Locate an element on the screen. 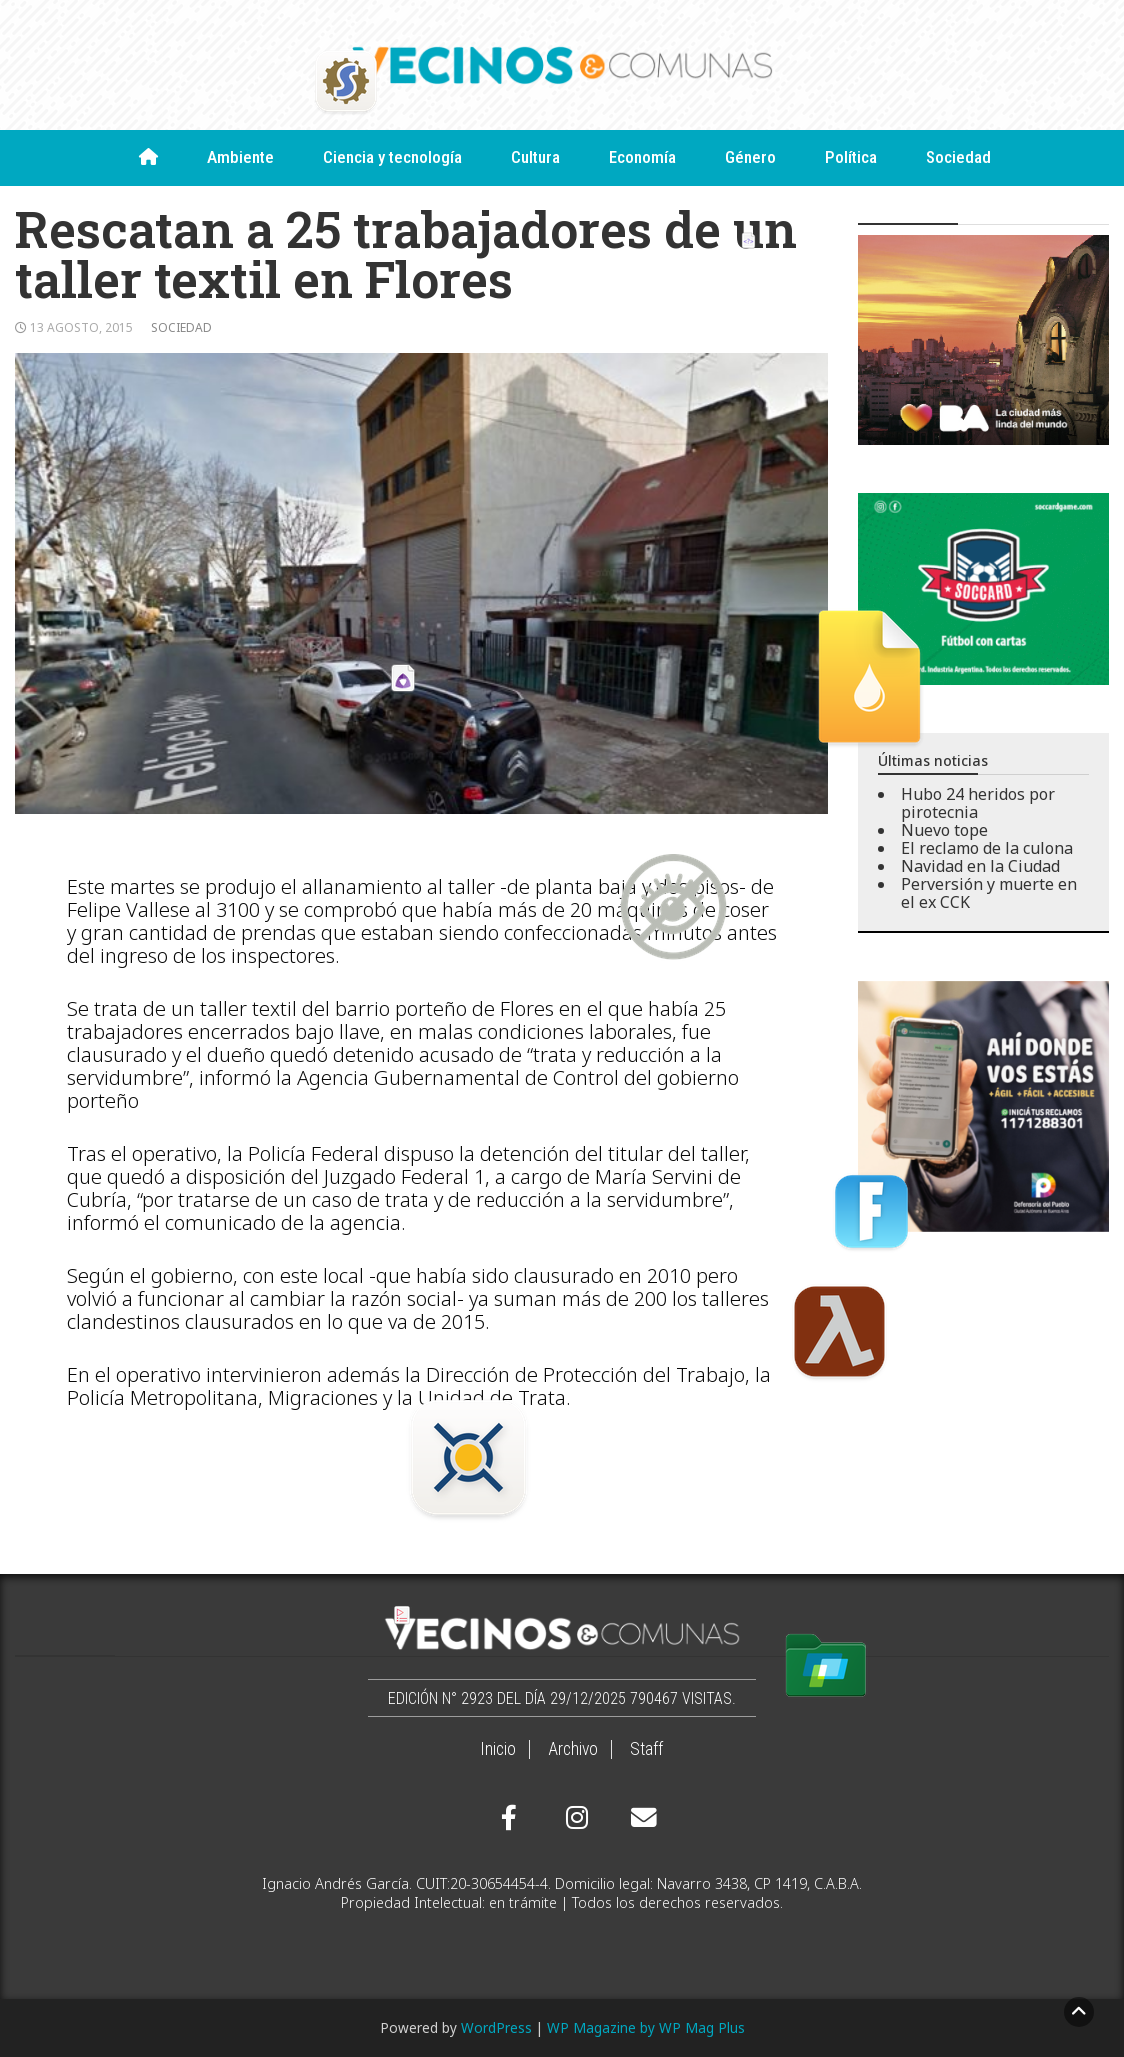 The width and height of the screenshot is (1124, 2057). open a PHP source code file is located at coordinates (748, 240).